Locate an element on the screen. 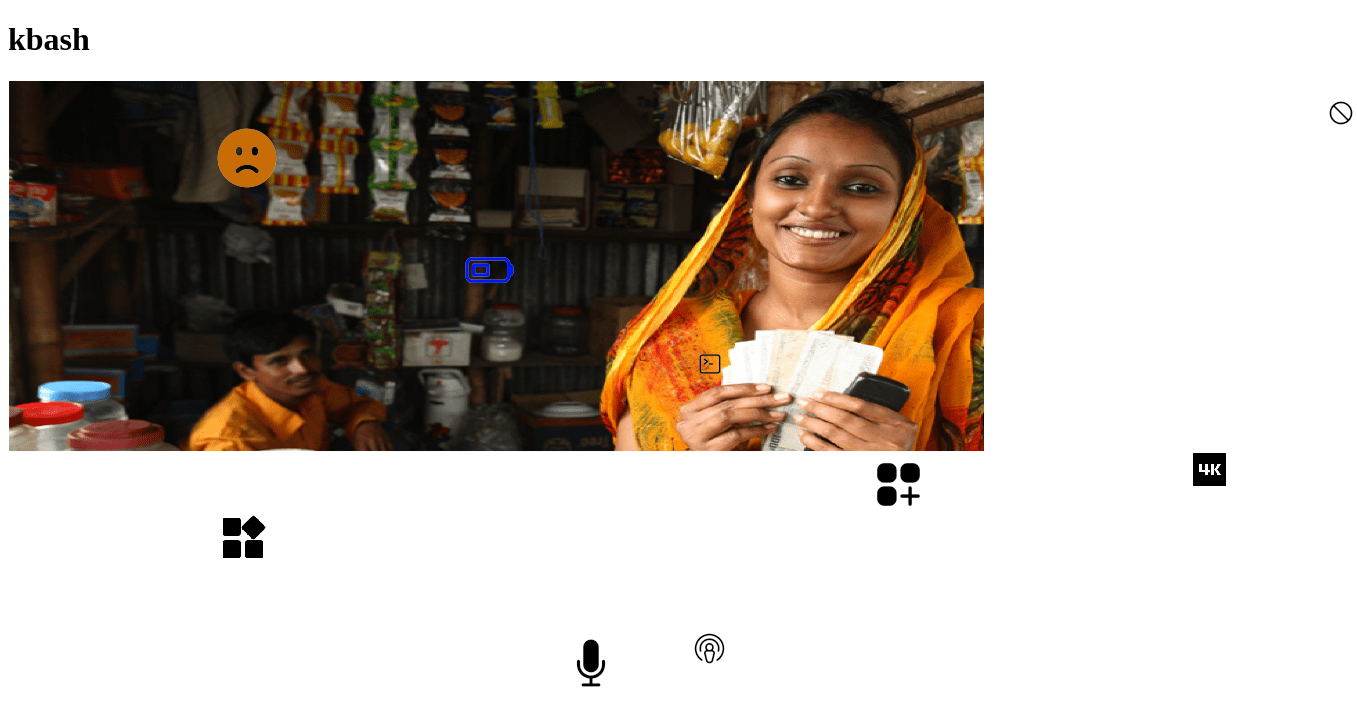 The height and width of the screenshot is (720, 1357). tap to start voice input is located at coordinates (591, 663).